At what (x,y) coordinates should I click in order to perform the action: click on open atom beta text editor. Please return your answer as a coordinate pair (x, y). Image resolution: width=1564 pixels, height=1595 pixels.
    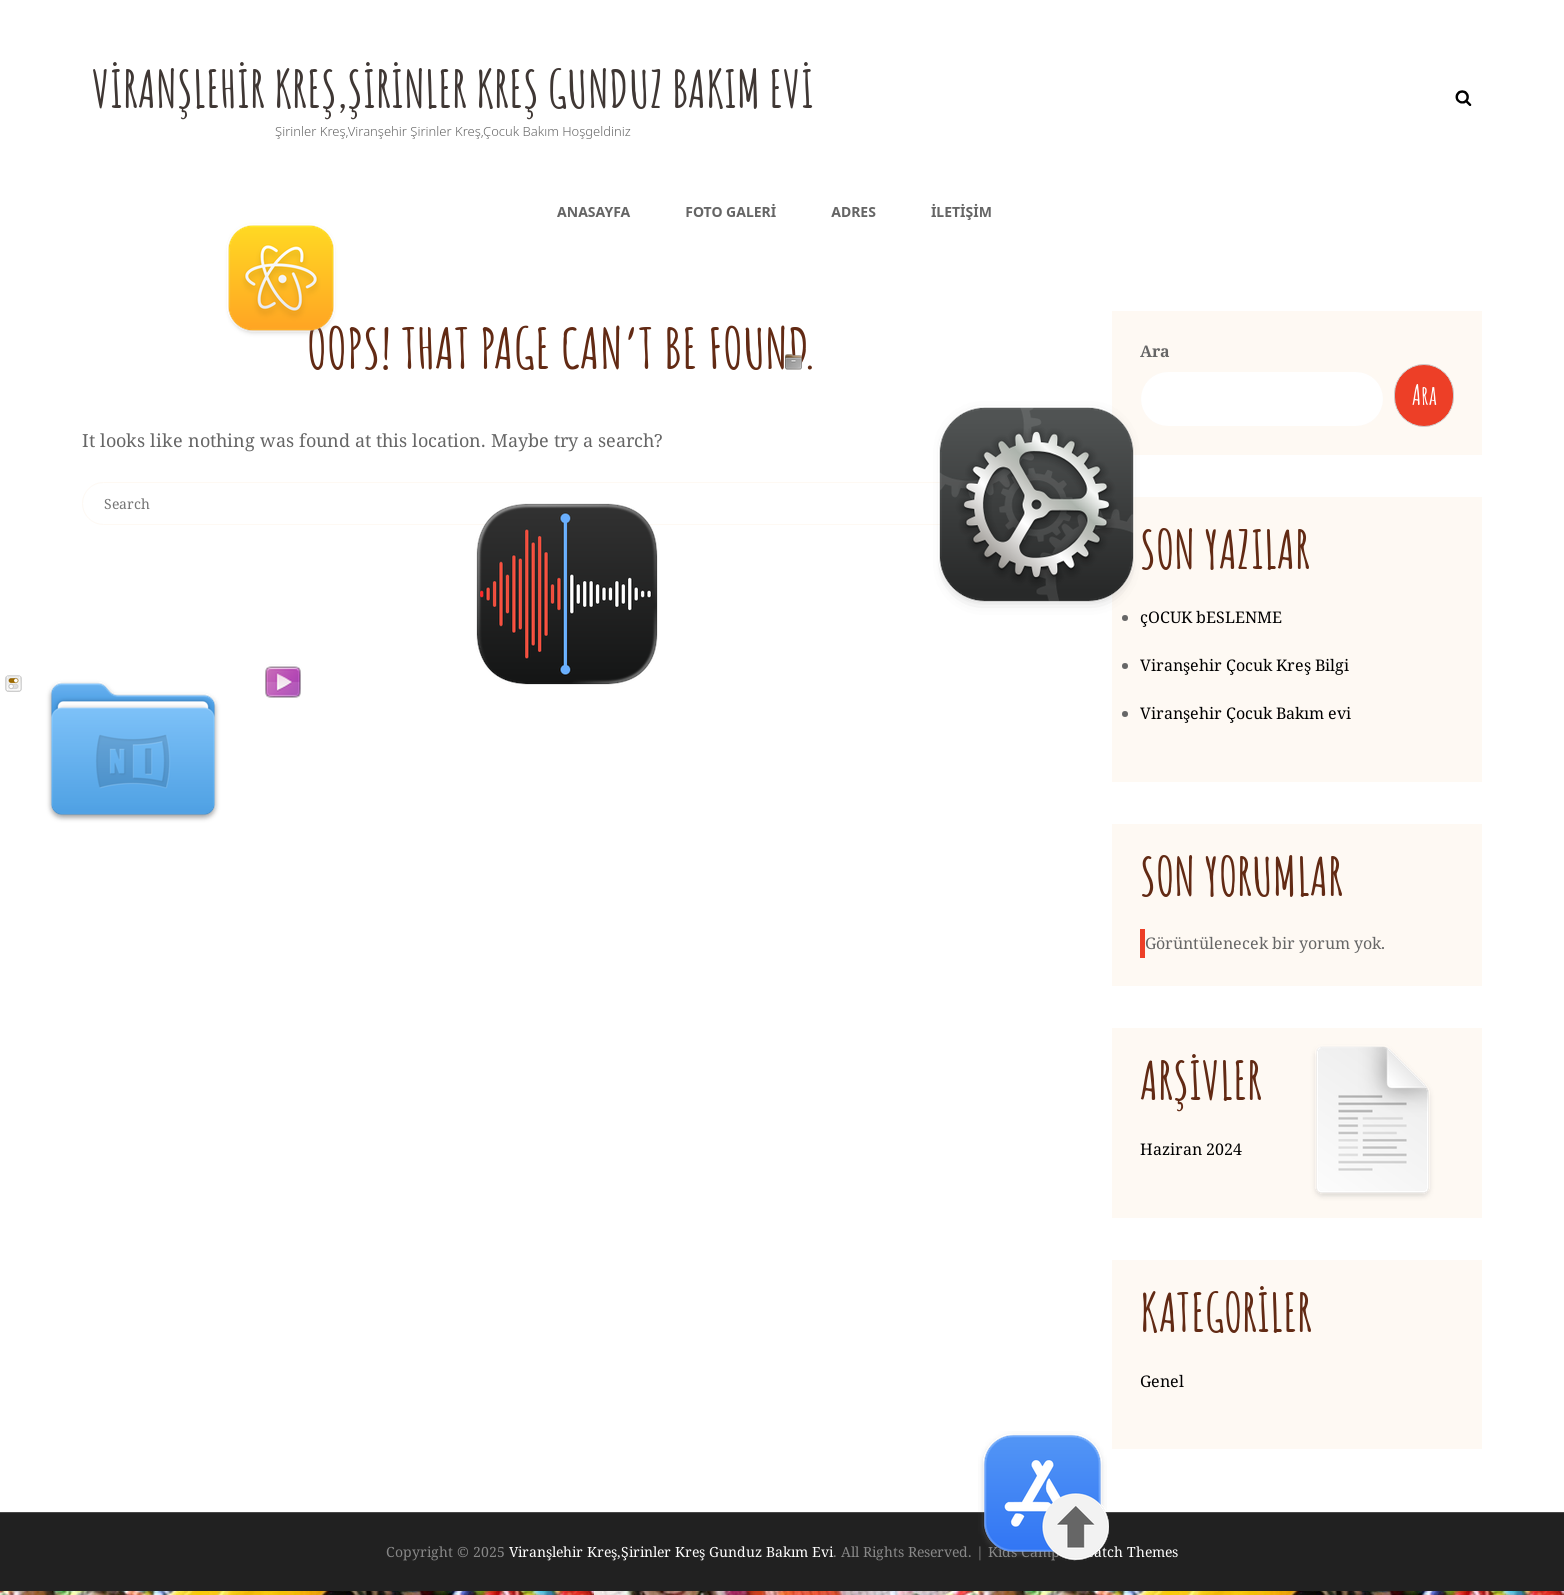
    Looking at the image, I should click on (281, 278).